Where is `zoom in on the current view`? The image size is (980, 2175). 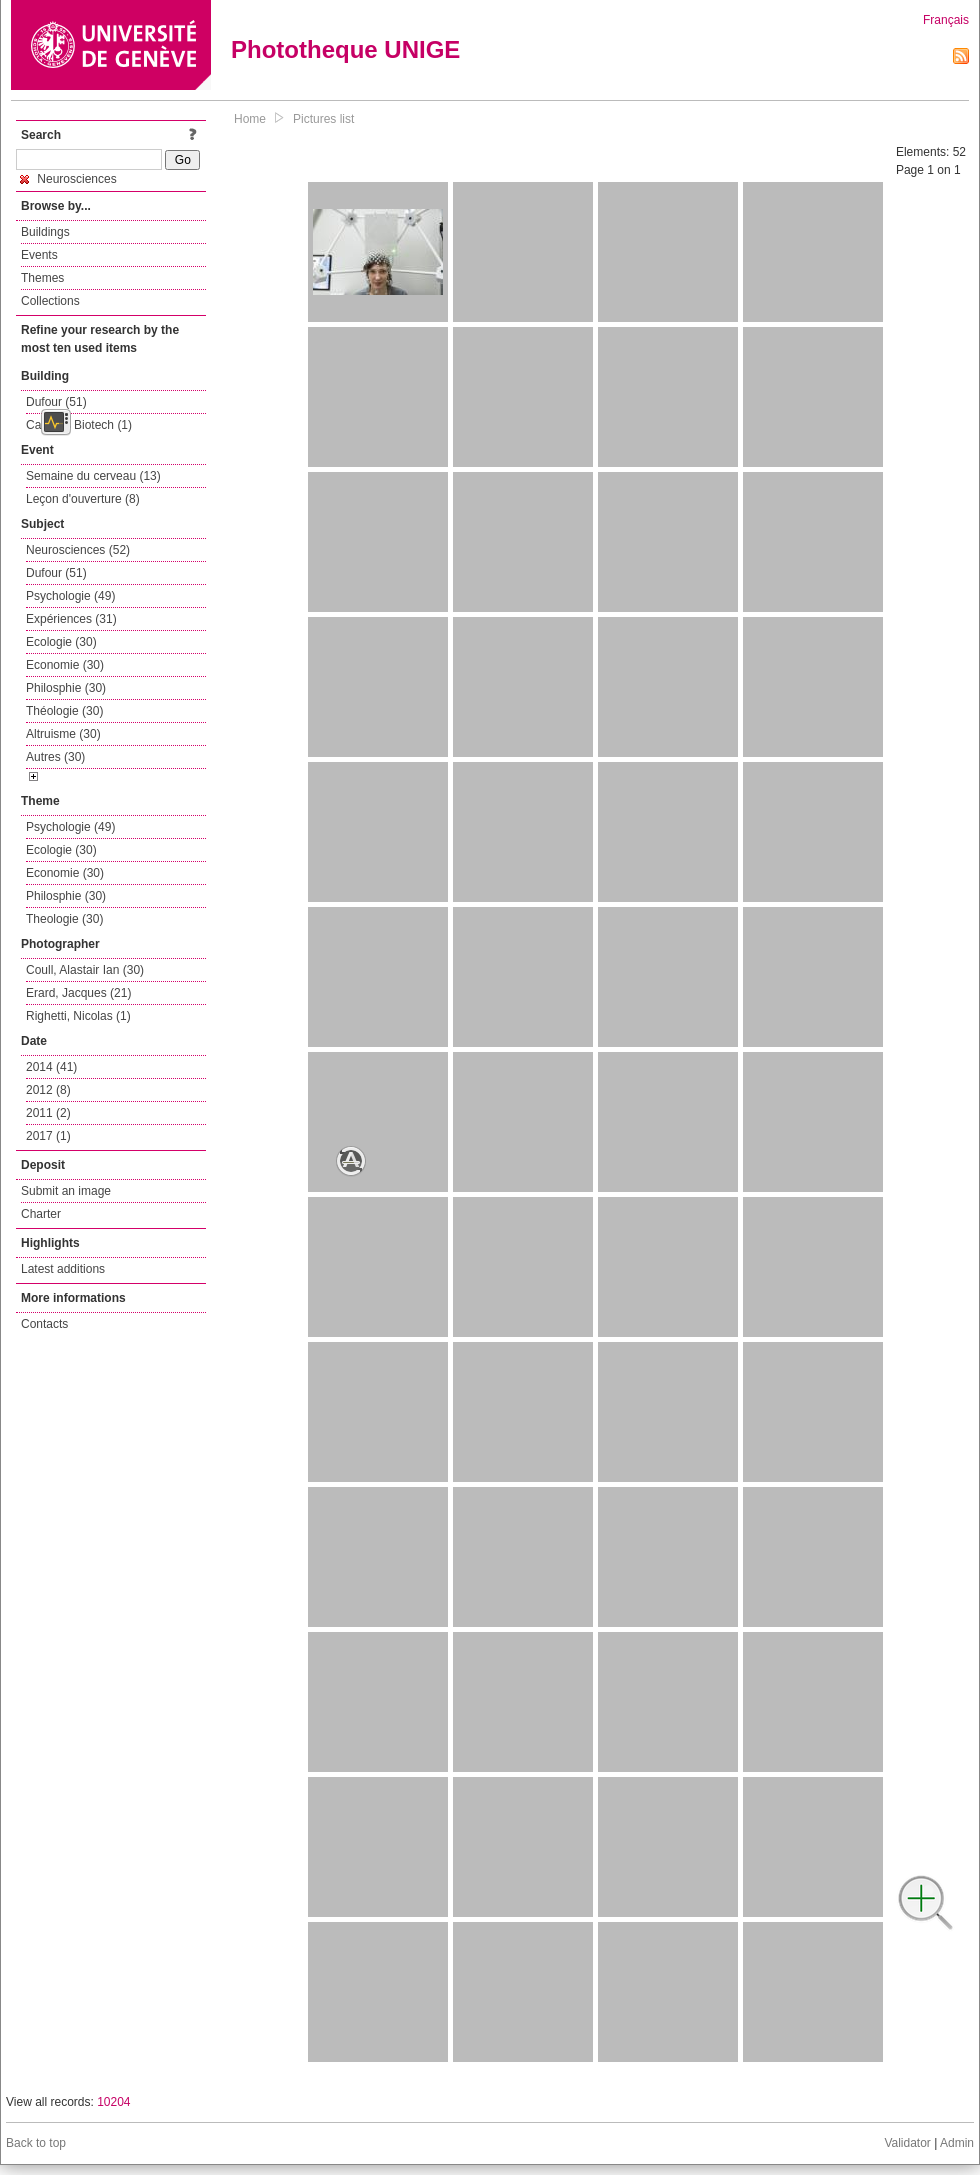 zoom in on the current view is located at coordinates (925, 1902).